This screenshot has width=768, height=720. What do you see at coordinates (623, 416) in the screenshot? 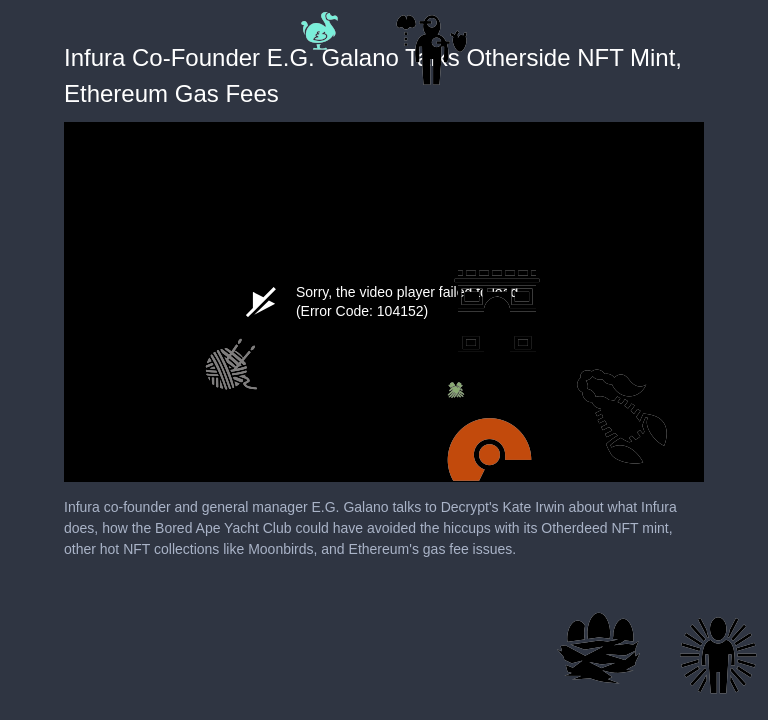
I see `scorpion character or creature icon in a game` at bounding box center [623, 416].